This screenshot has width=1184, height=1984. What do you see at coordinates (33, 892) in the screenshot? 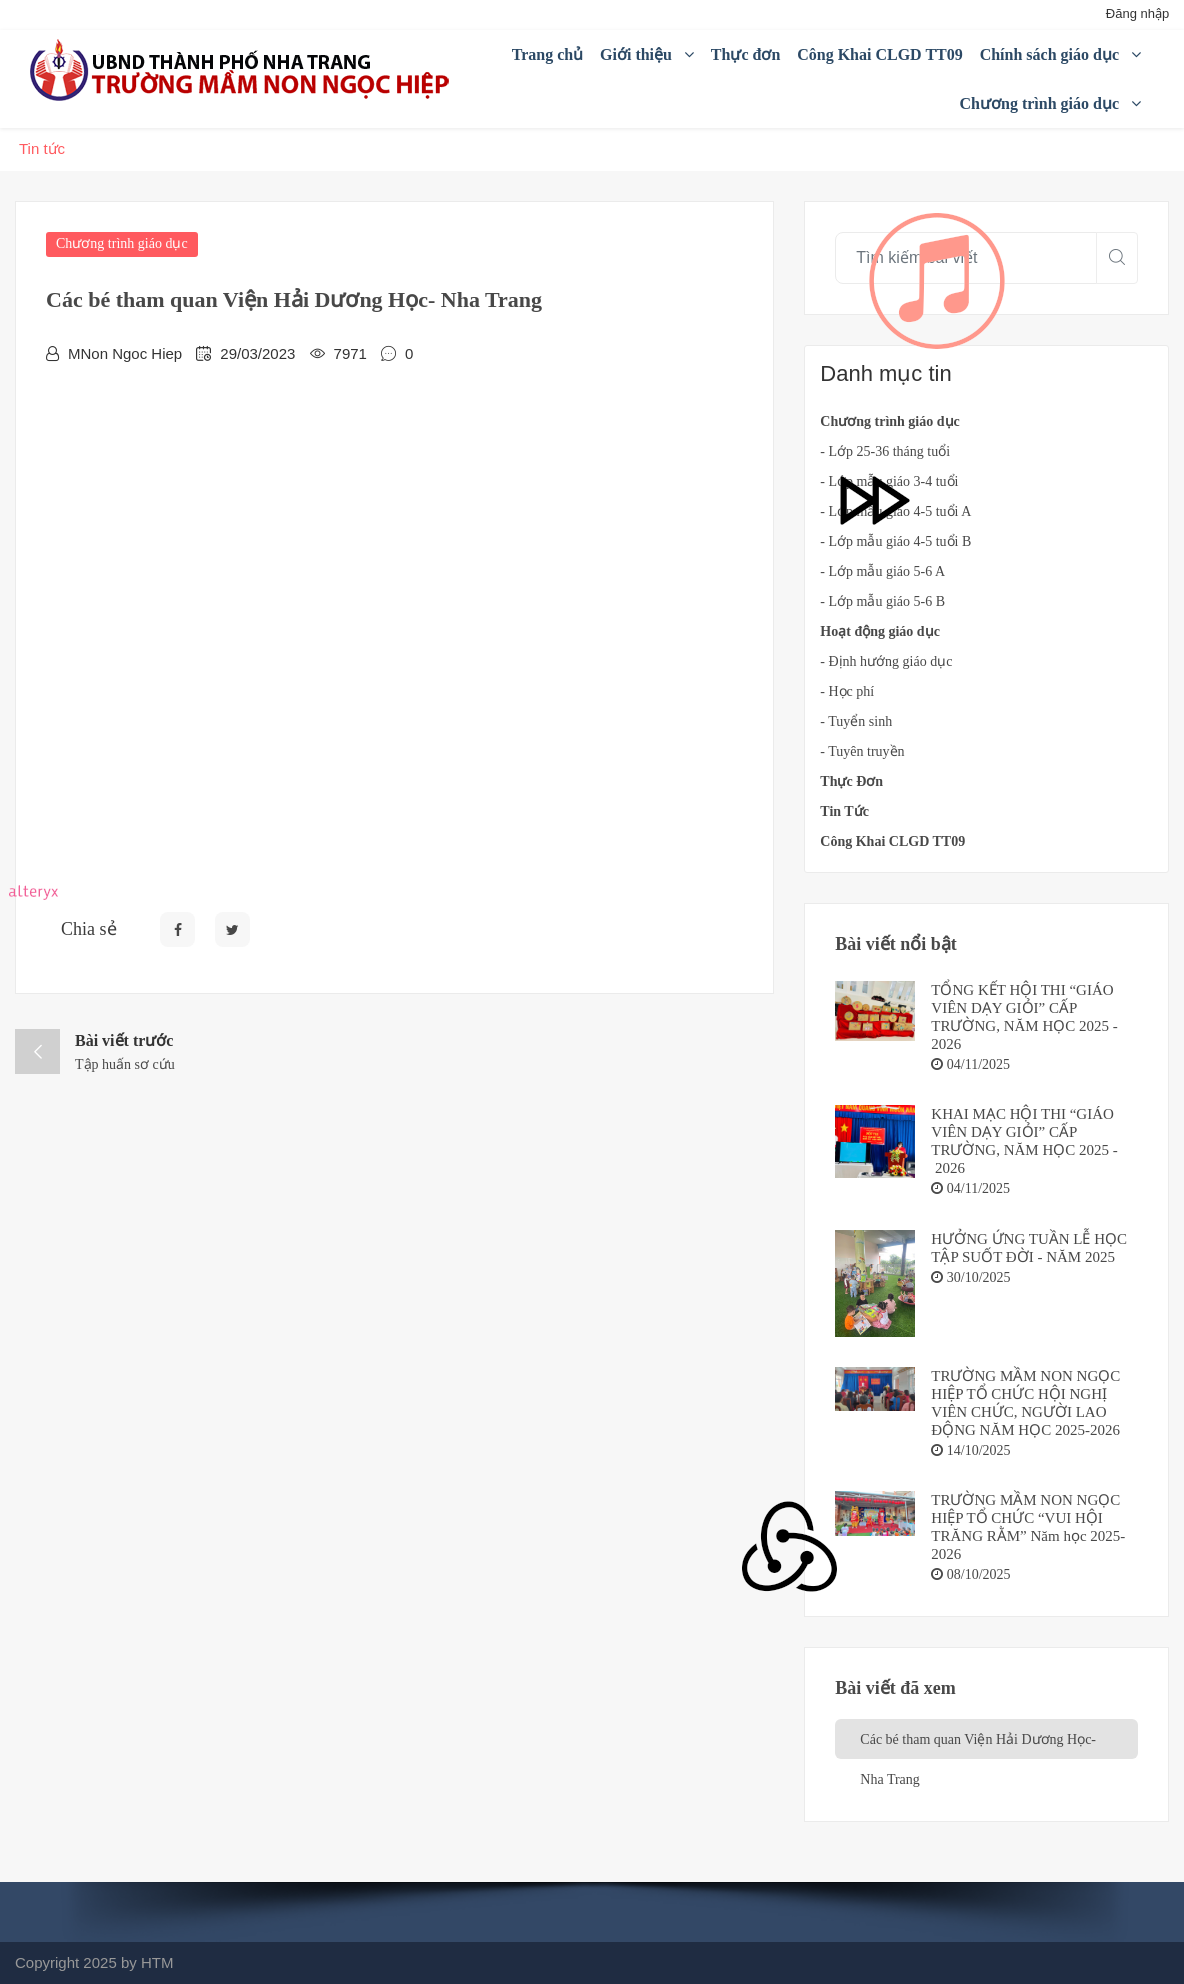
I see `alteryx logo - link to alteryx data analytics platform` at bounding box center [33, 892].